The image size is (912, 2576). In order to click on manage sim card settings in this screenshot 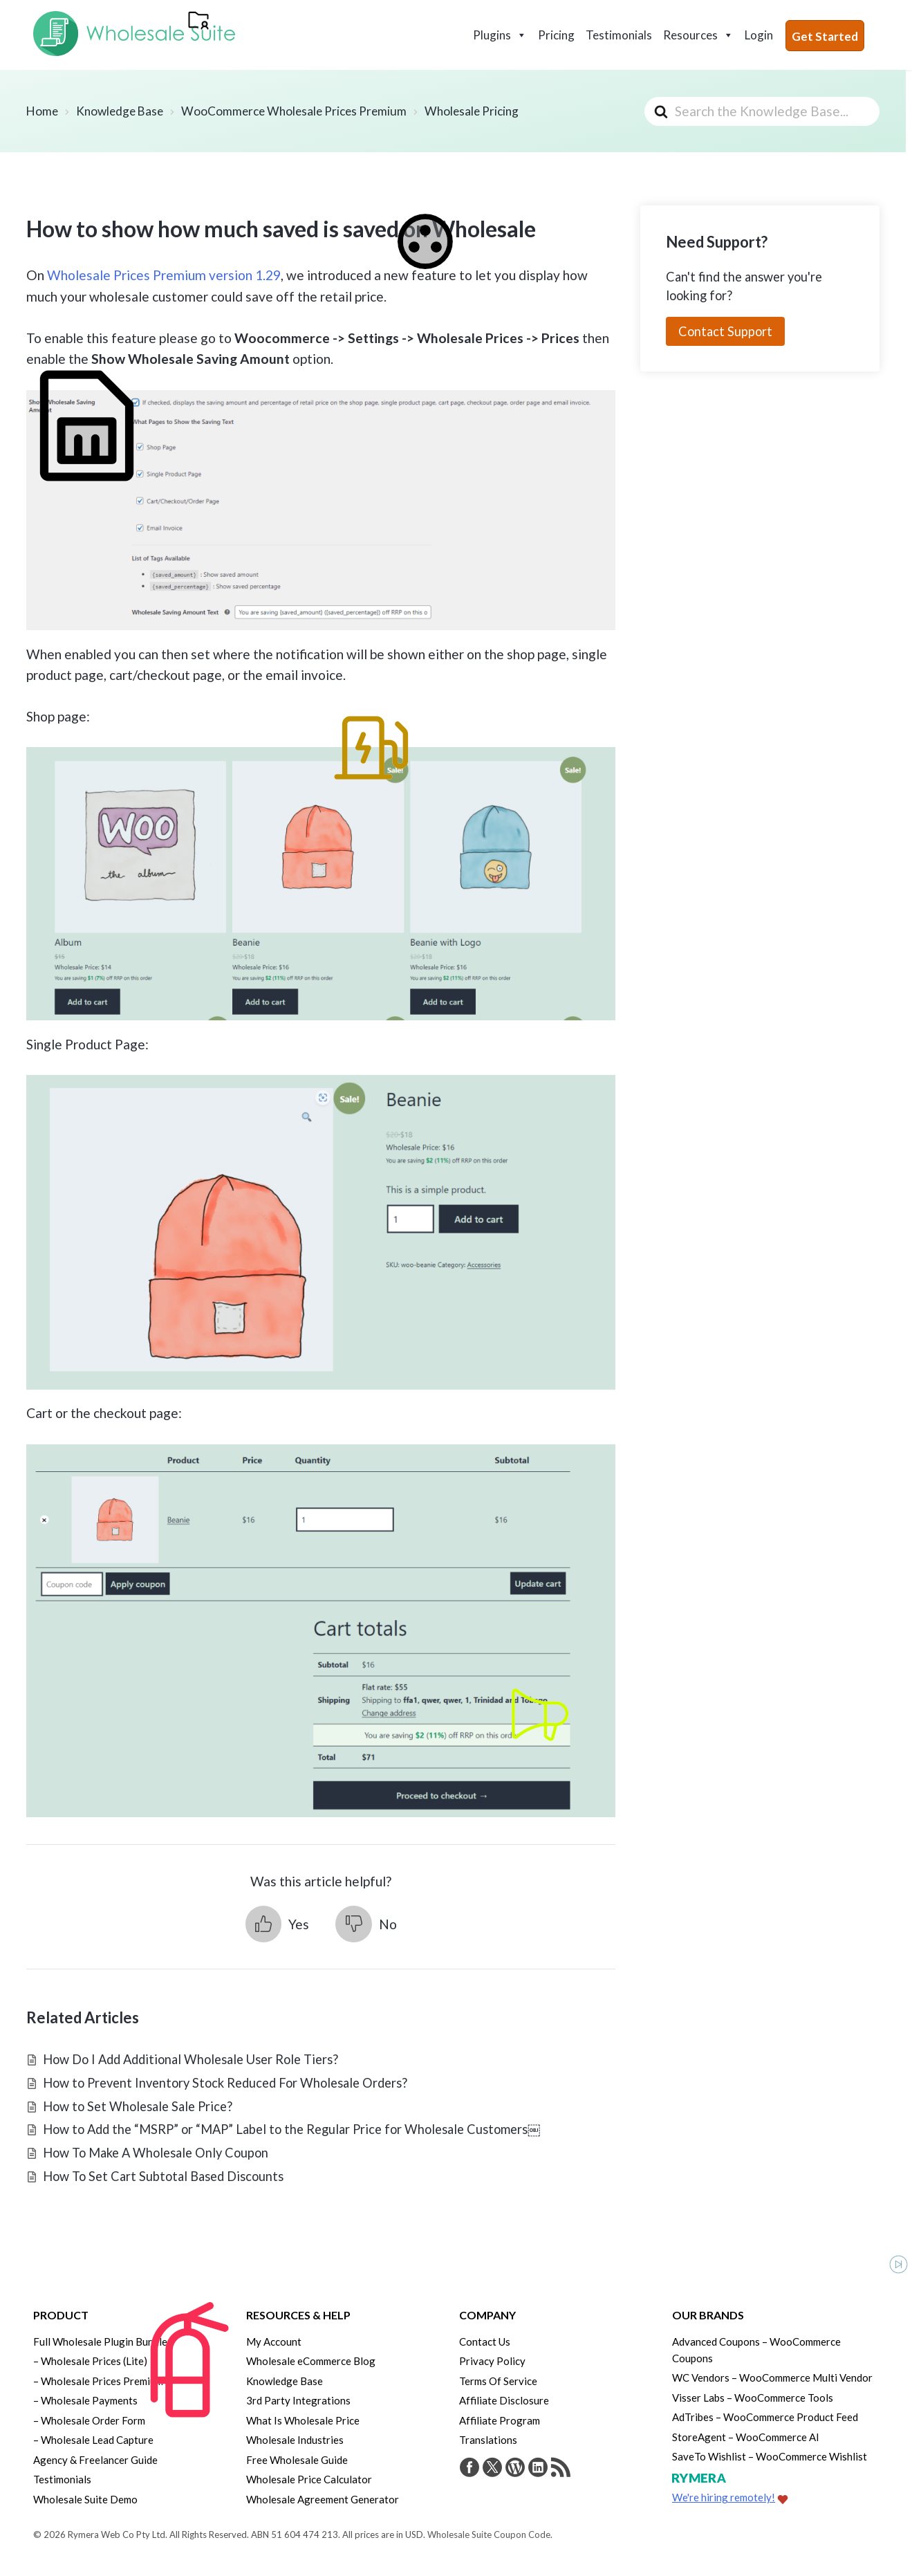, I will do `click(86, 425)`.